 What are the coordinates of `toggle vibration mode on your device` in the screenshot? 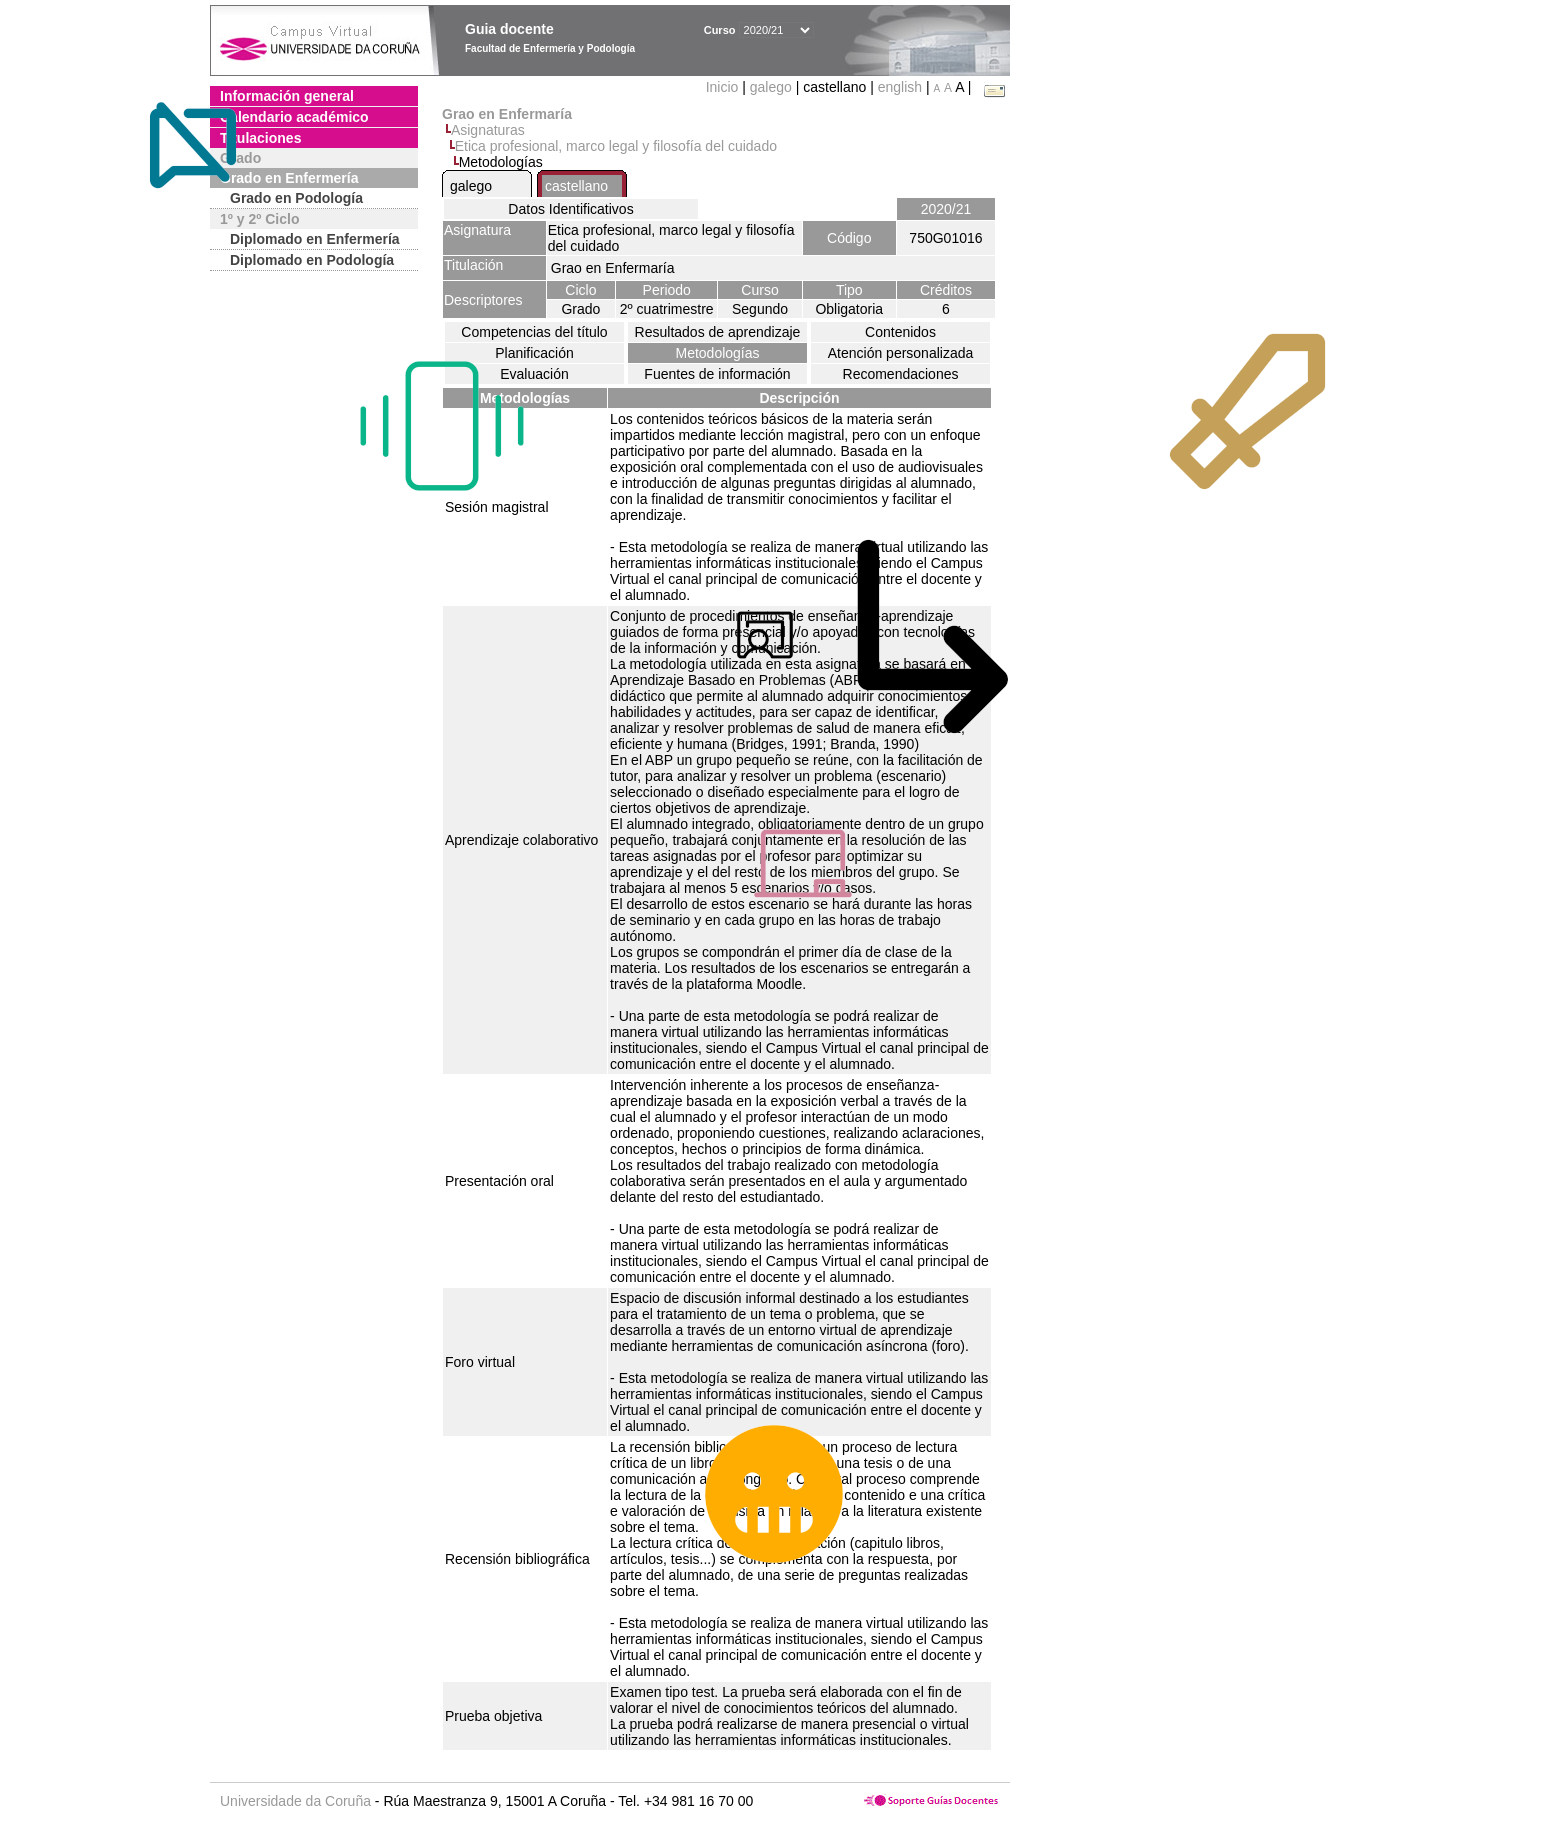 It's located at (442, 426).